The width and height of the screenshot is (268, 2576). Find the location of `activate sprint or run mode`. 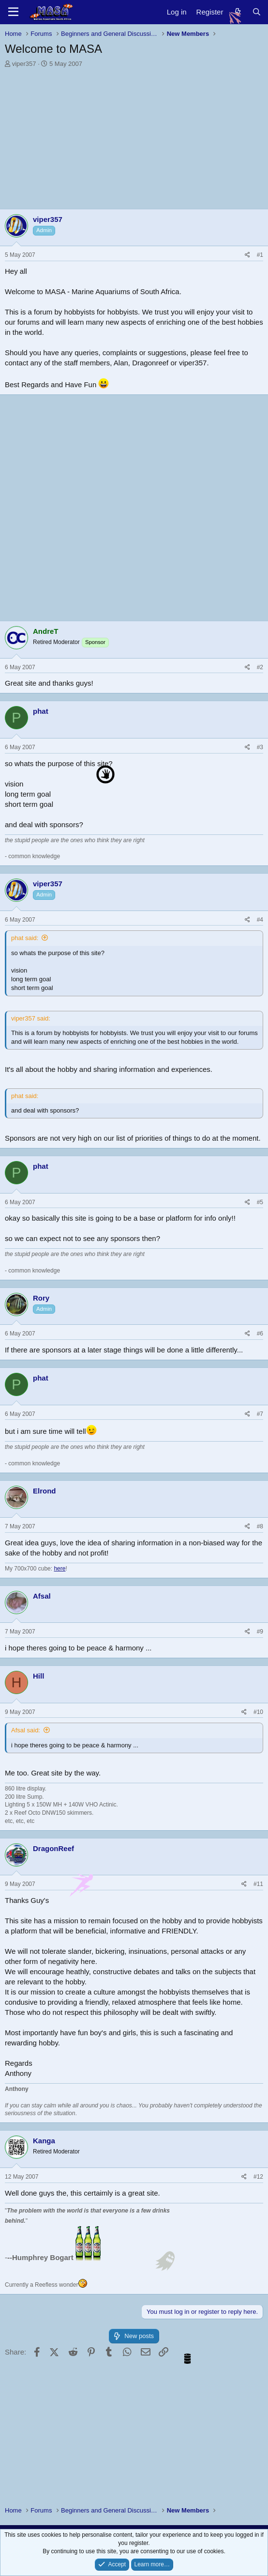

activate sprint or run mode is located at coordinates (81, 1885).